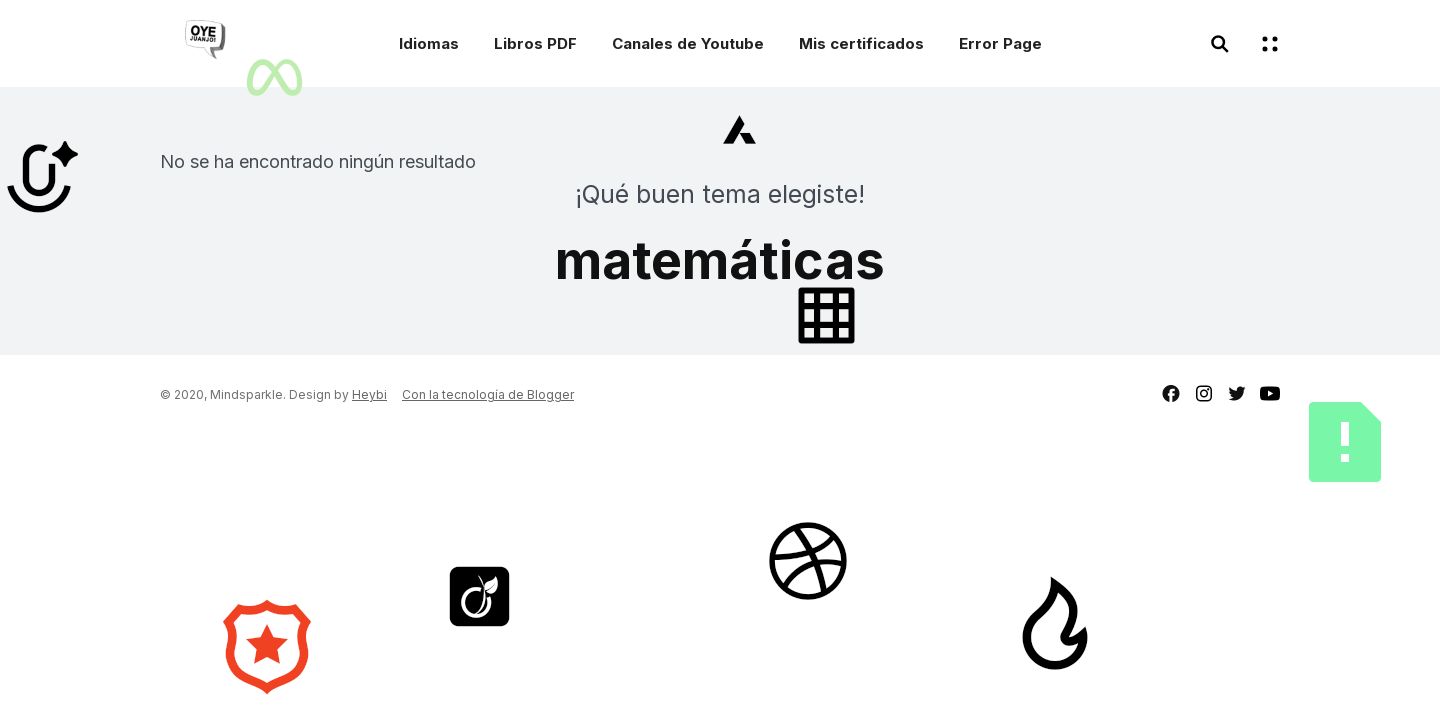 This screenshot has height=720, width=1440. I want to click on dribbble logo, so click(808, 561).